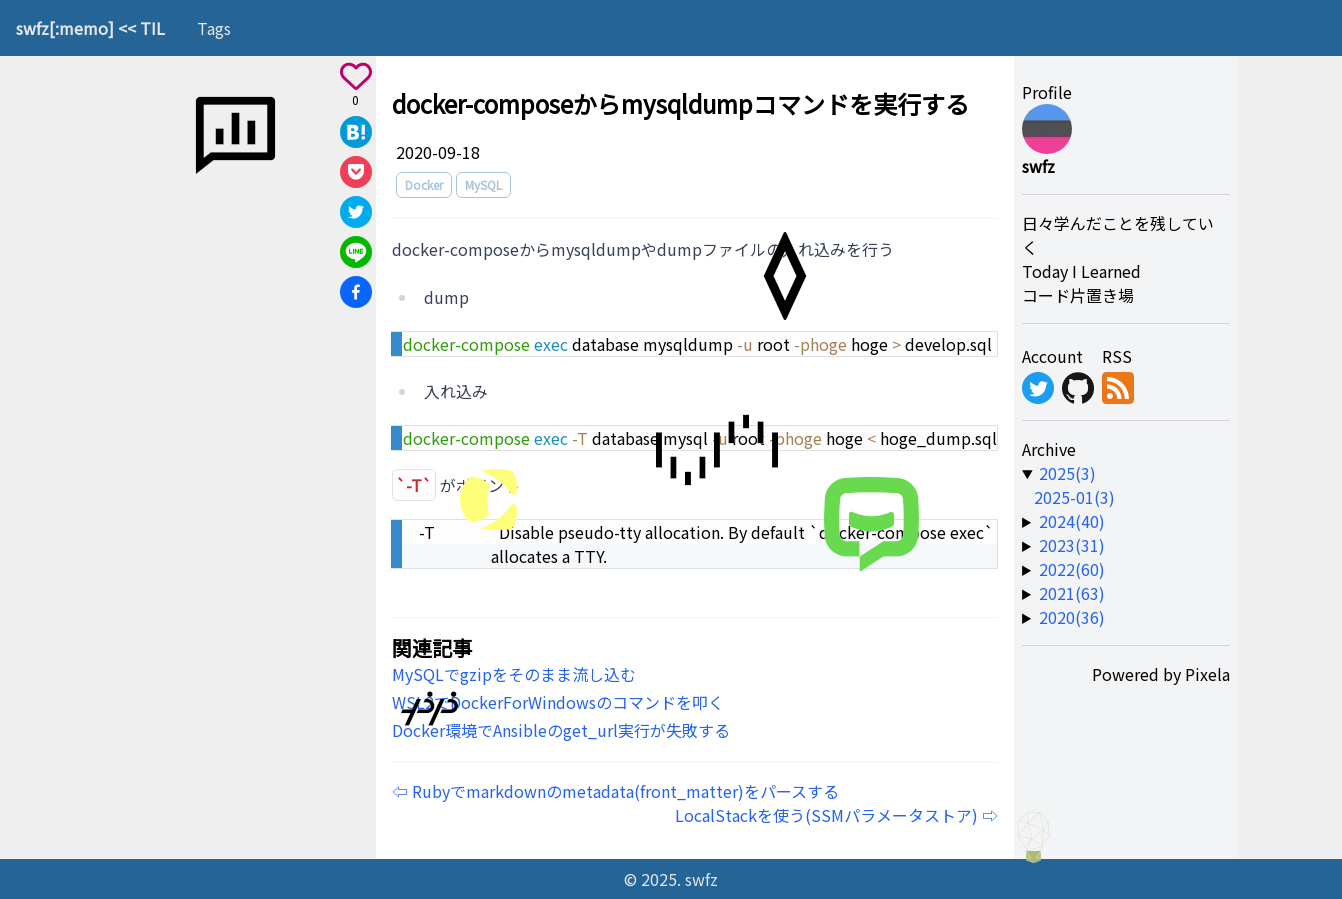 This screenshot has width=1342, height=899. What do you see at coordinates (235, 132) in the screenshot?
I see `create a poll in chat` at bounding box center [235, 132].